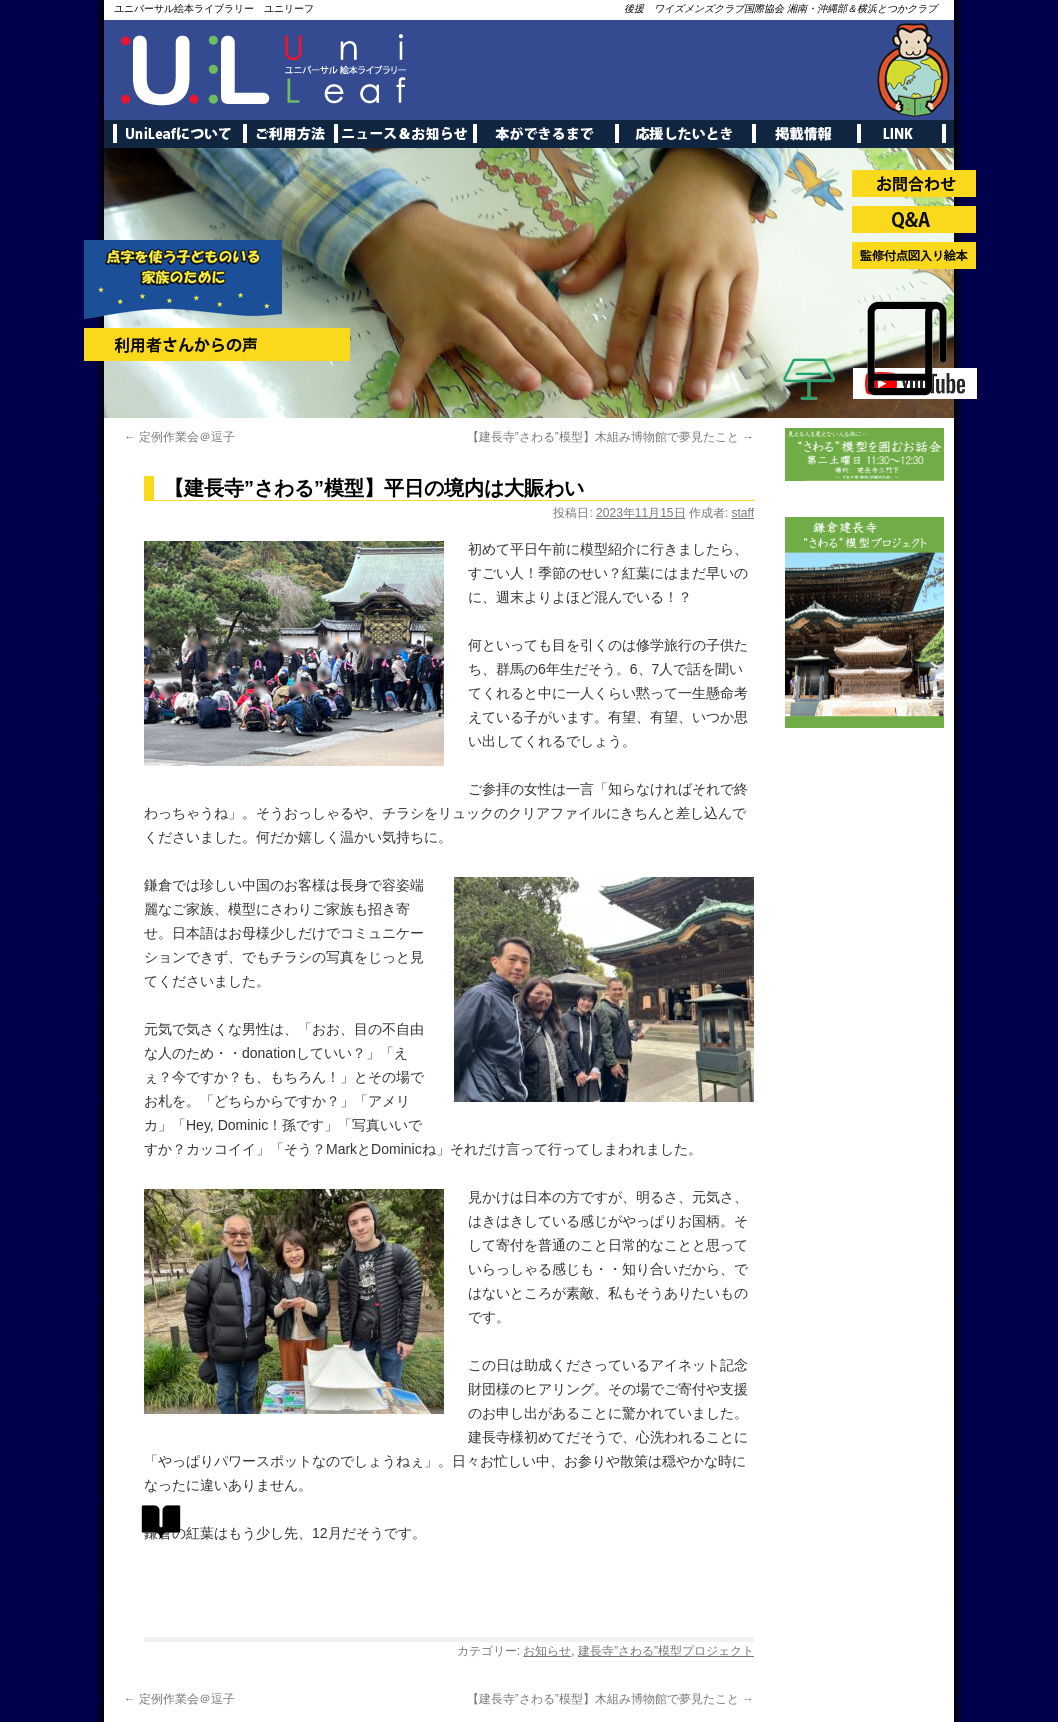 This screenshot has width=1058, height=1722. I want to click on open reading mode or e-reader, so click(161, 1519).